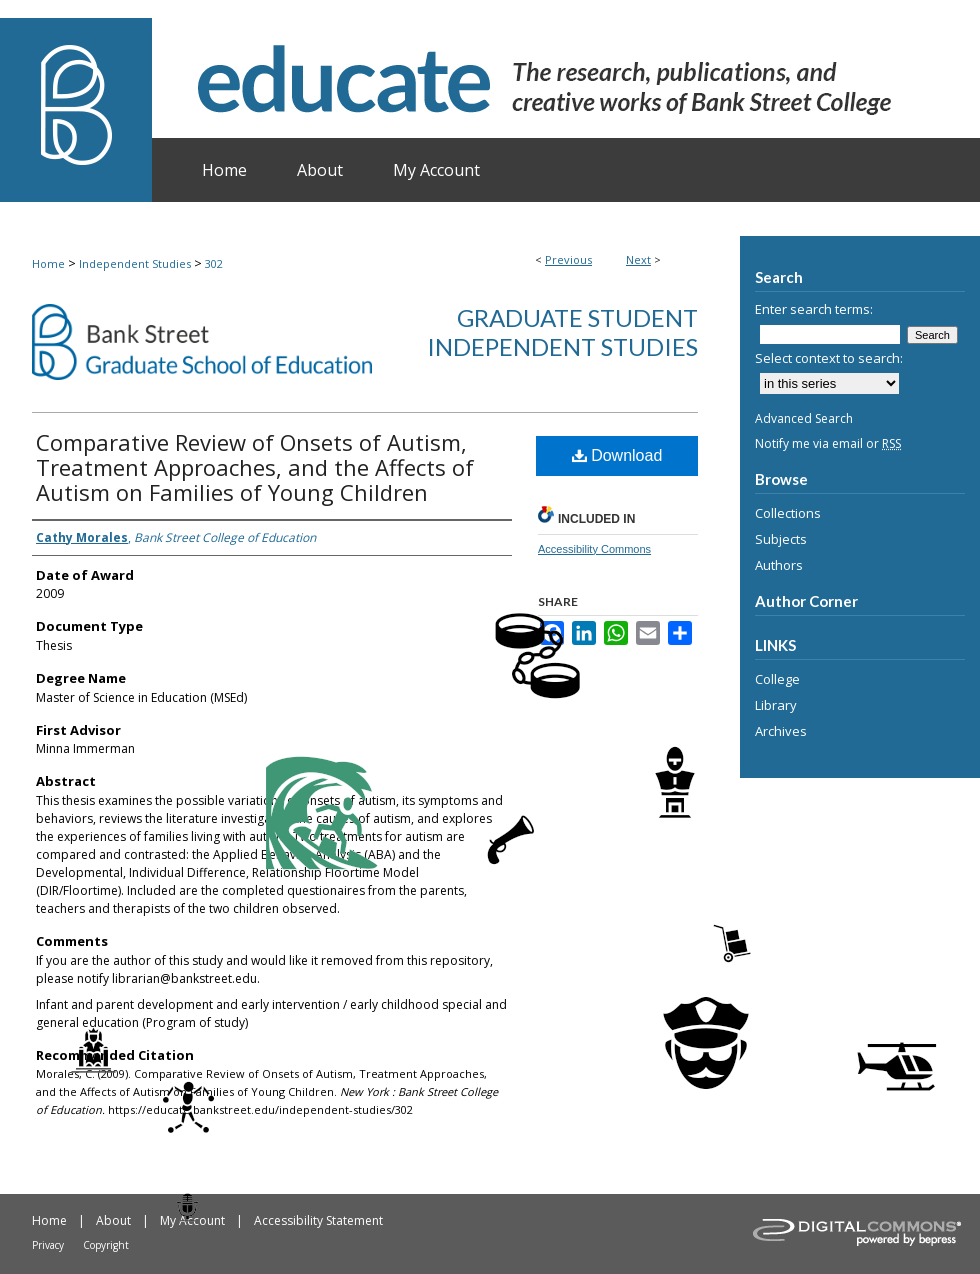  What do you see at coordinates (733, 942) in the screenshot?
I see `view shipping or delivery options` at bounding box center [733, 942].